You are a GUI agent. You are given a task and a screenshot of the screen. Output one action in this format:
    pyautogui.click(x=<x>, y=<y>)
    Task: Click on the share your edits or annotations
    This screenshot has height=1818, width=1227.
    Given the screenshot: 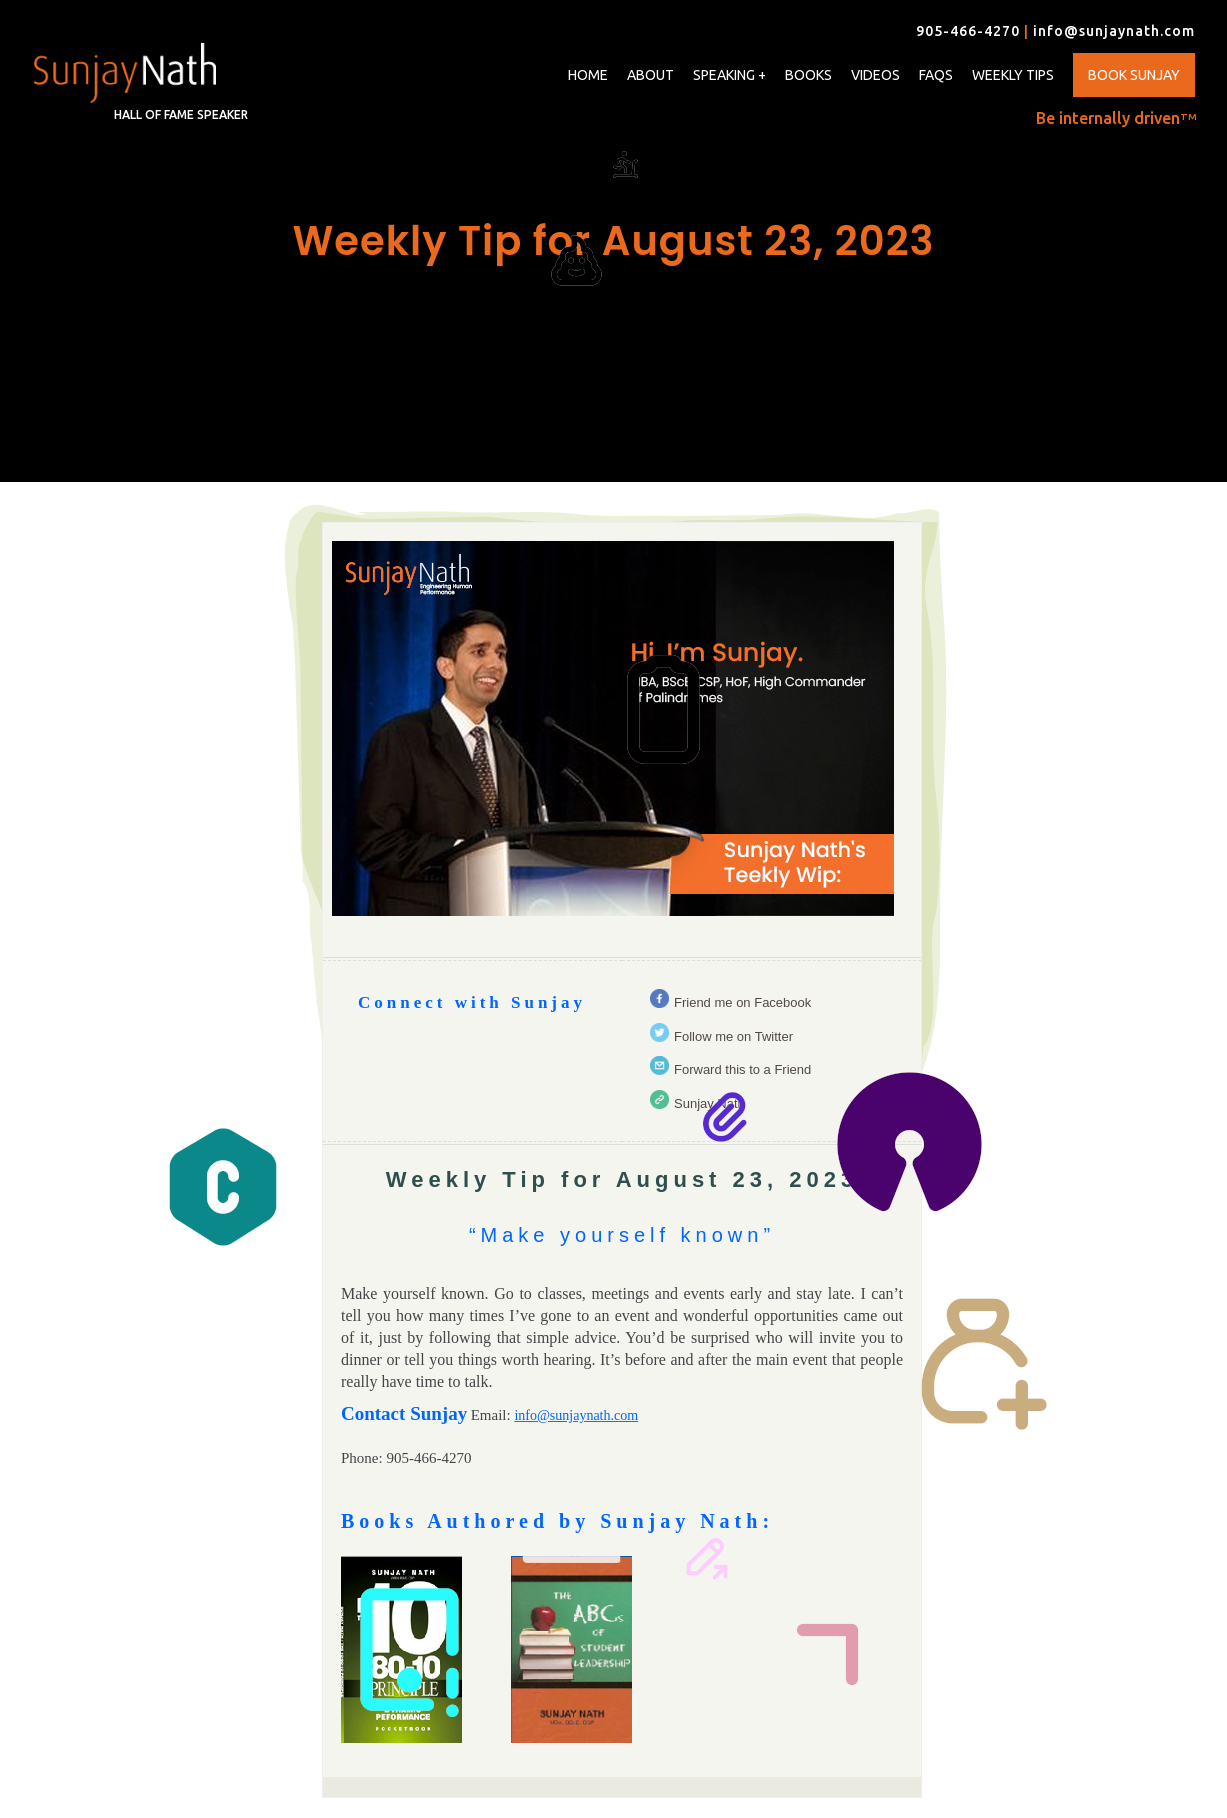 What is the action you would take?
    pyautogui.click(x=706, y=1556)
    